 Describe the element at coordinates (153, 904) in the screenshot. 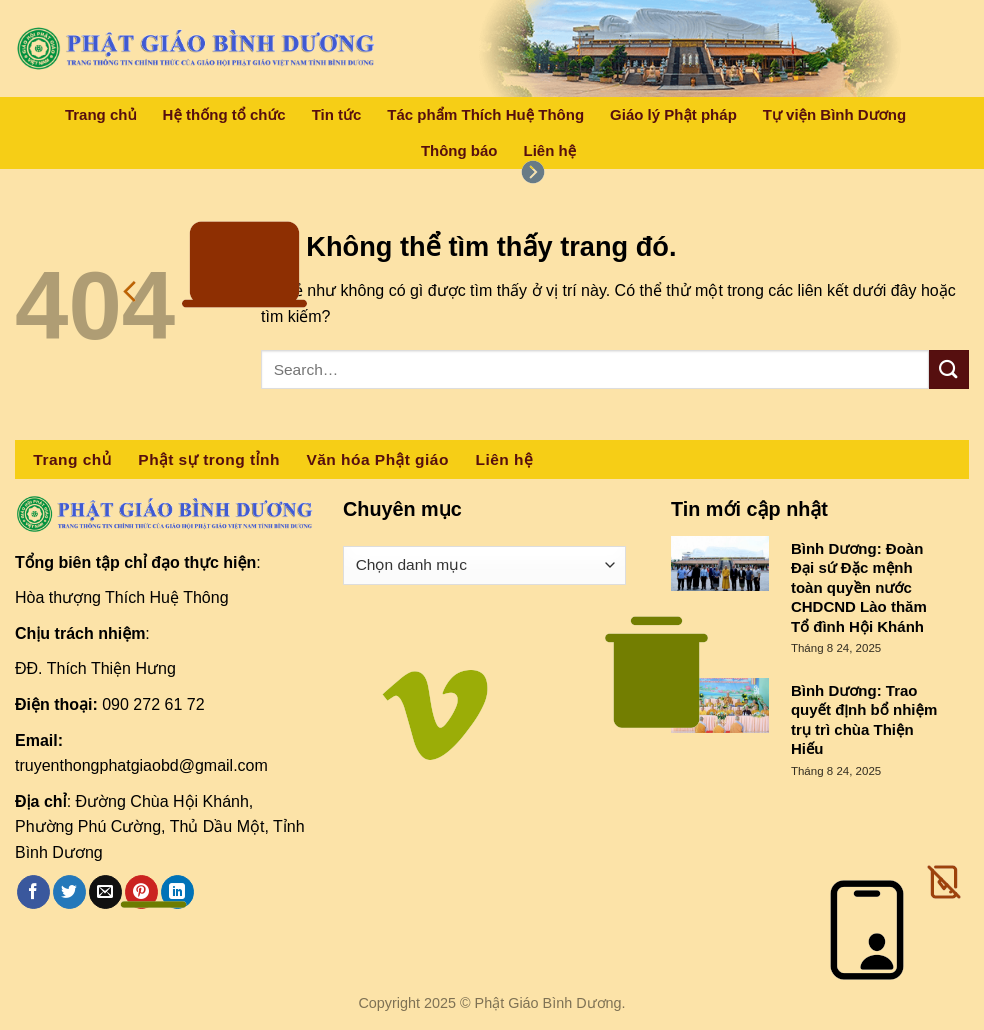

I see `remove an item from a list` at that location.